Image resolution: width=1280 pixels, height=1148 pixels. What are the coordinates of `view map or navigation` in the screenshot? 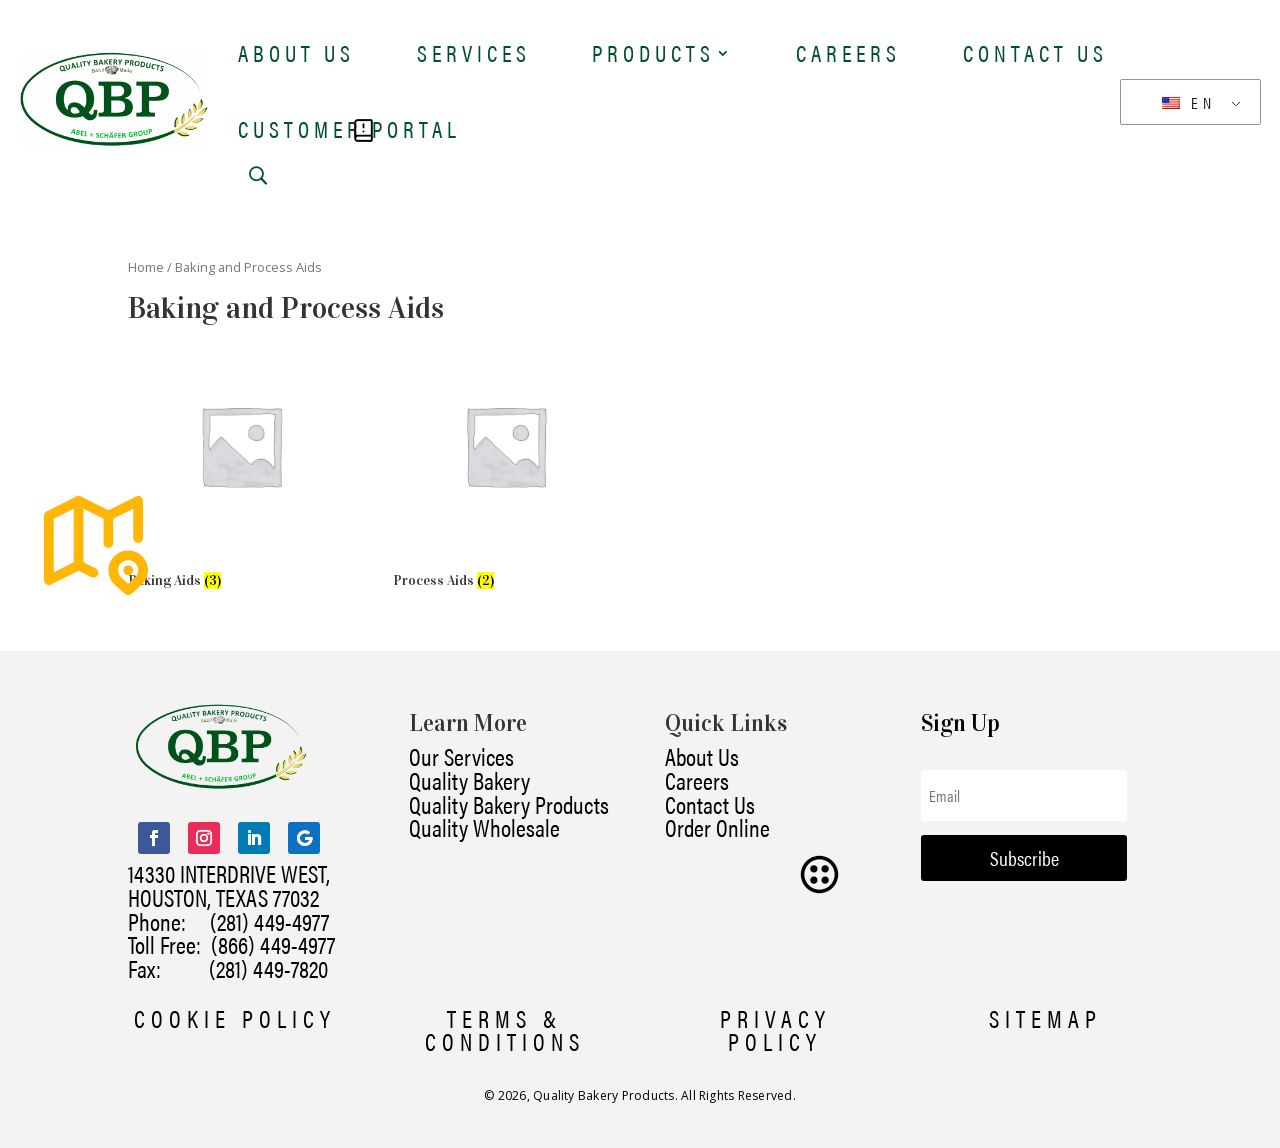 It's located at (93, 540).